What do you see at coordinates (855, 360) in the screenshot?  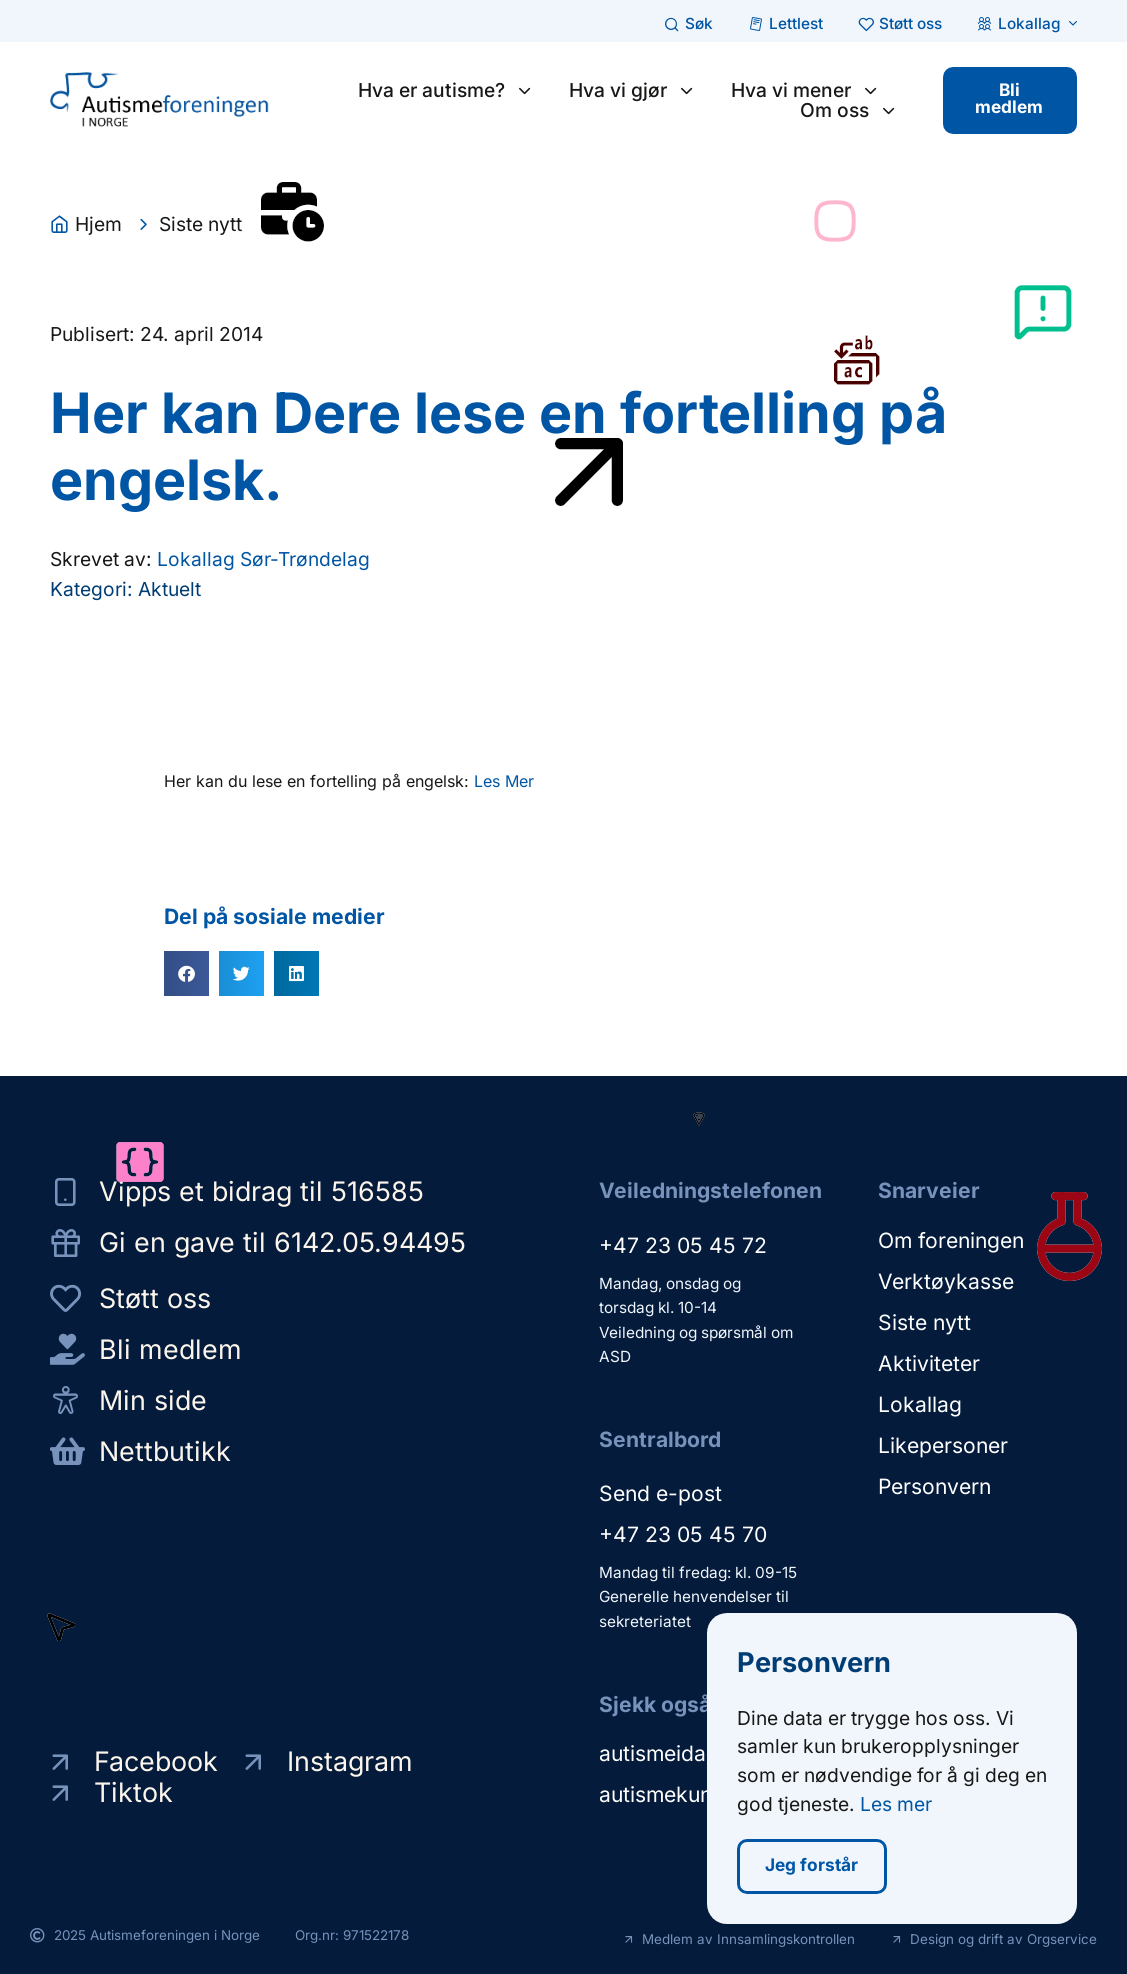 I see `replace all occurrences in document` at bounding box center [855, 360].